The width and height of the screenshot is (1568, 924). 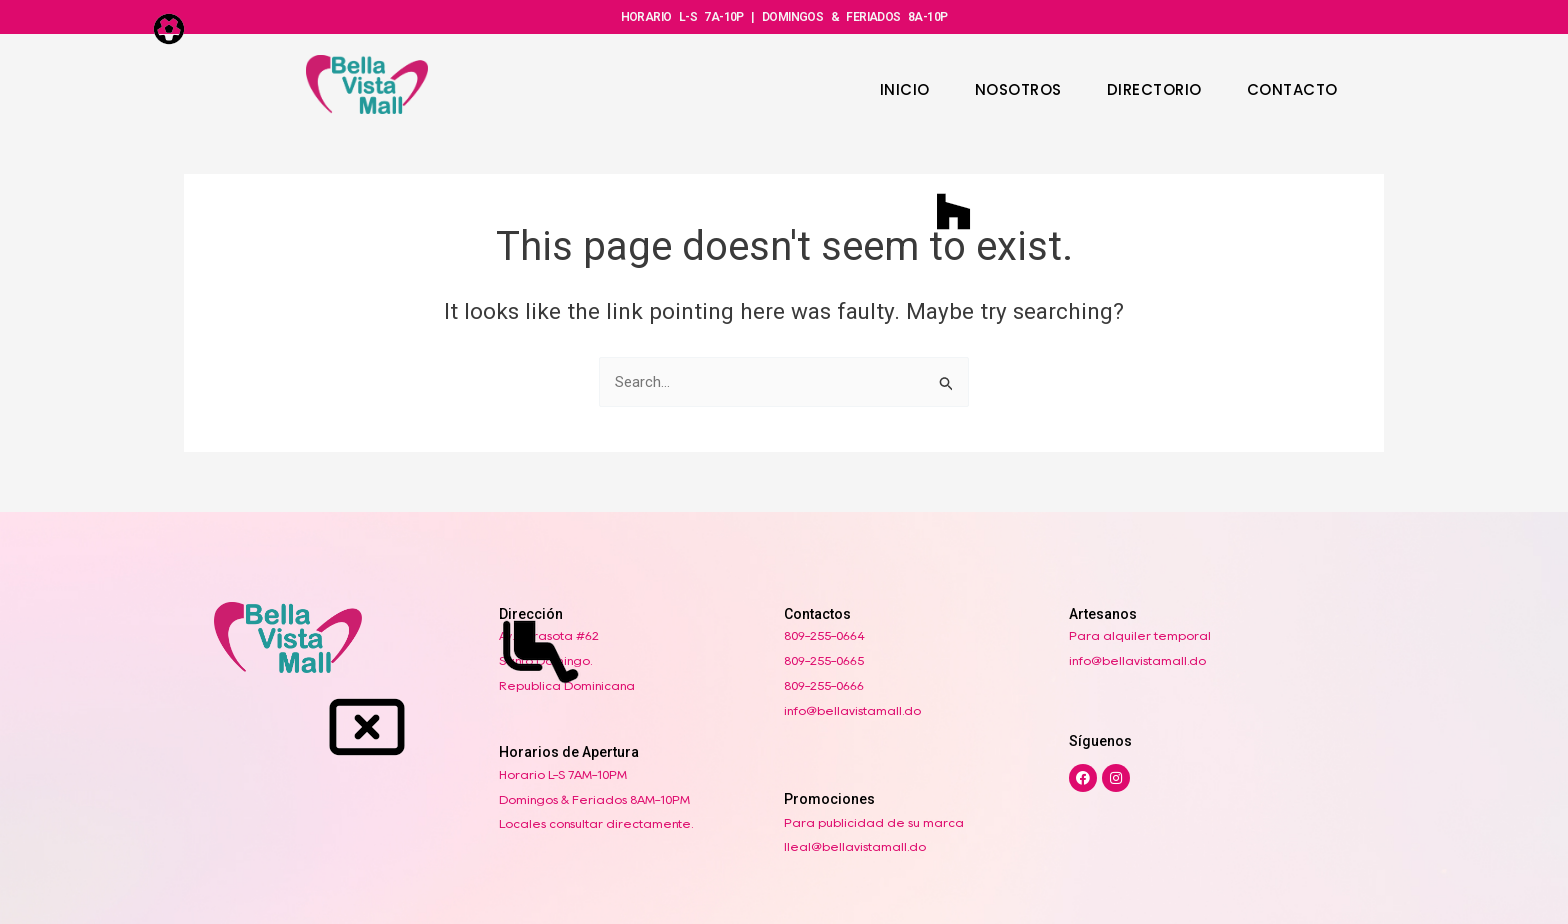 I want to click on open the Houzz app, so click(x=953, y=211).